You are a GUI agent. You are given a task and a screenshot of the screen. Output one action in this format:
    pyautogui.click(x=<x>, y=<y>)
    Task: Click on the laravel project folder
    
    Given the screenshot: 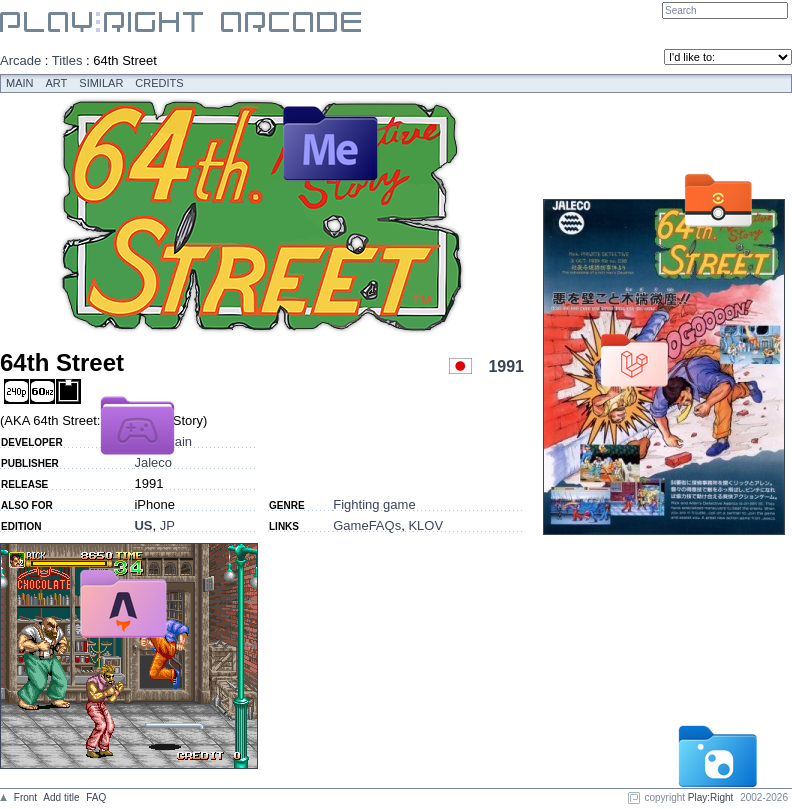 What is the action you would take?
    pyautogui.click(x=634, y=362)
    